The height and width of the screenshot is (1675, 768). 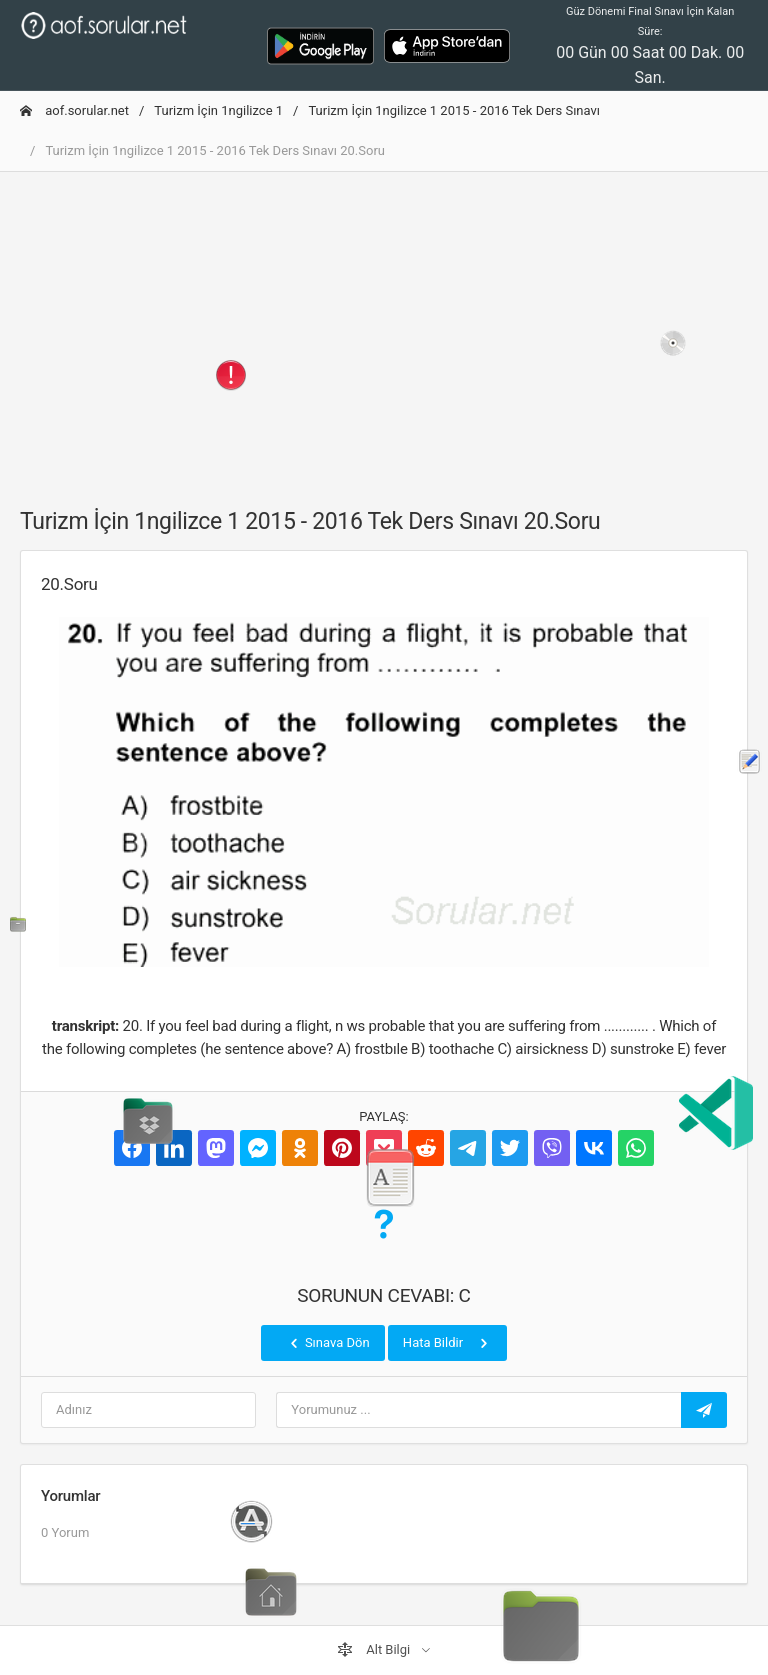 I want to click on open the software update manager, so click(x=251, y=1521).